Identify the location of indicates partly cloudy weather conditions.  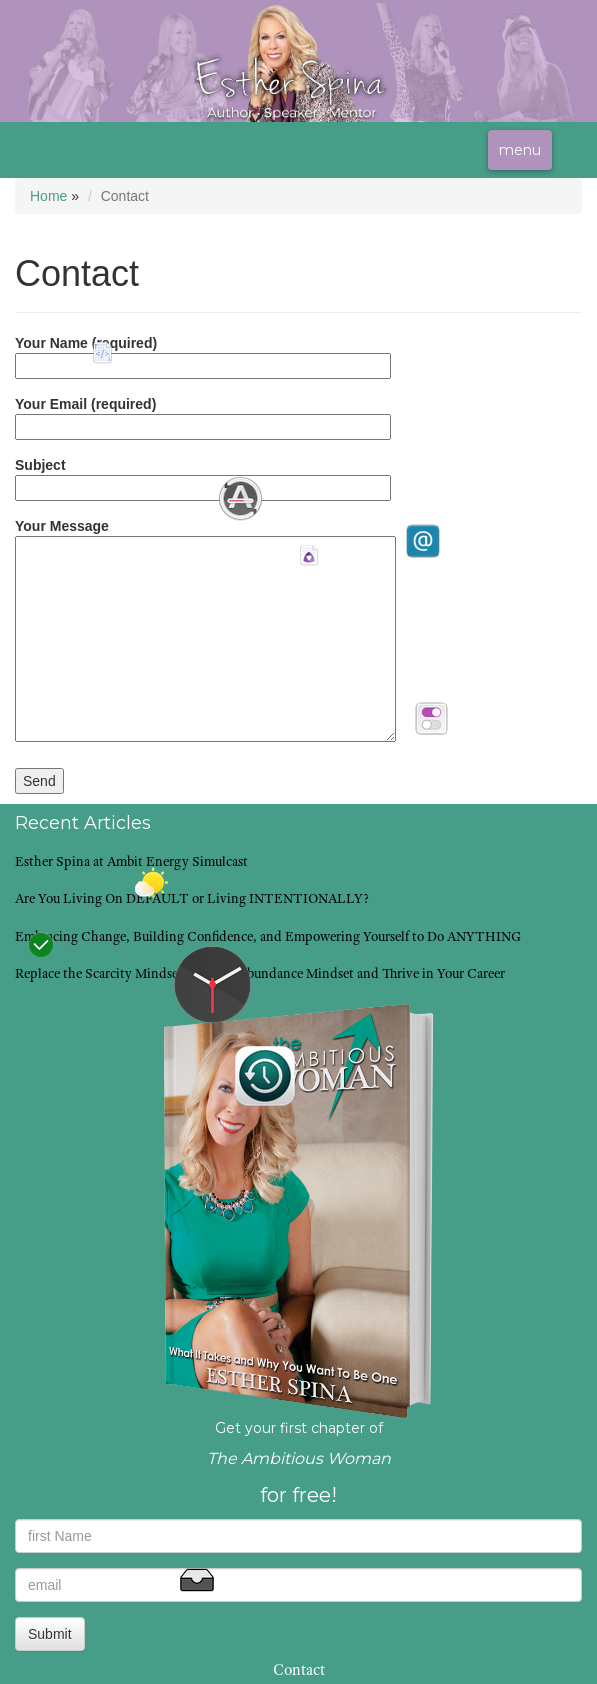
(151, 882).